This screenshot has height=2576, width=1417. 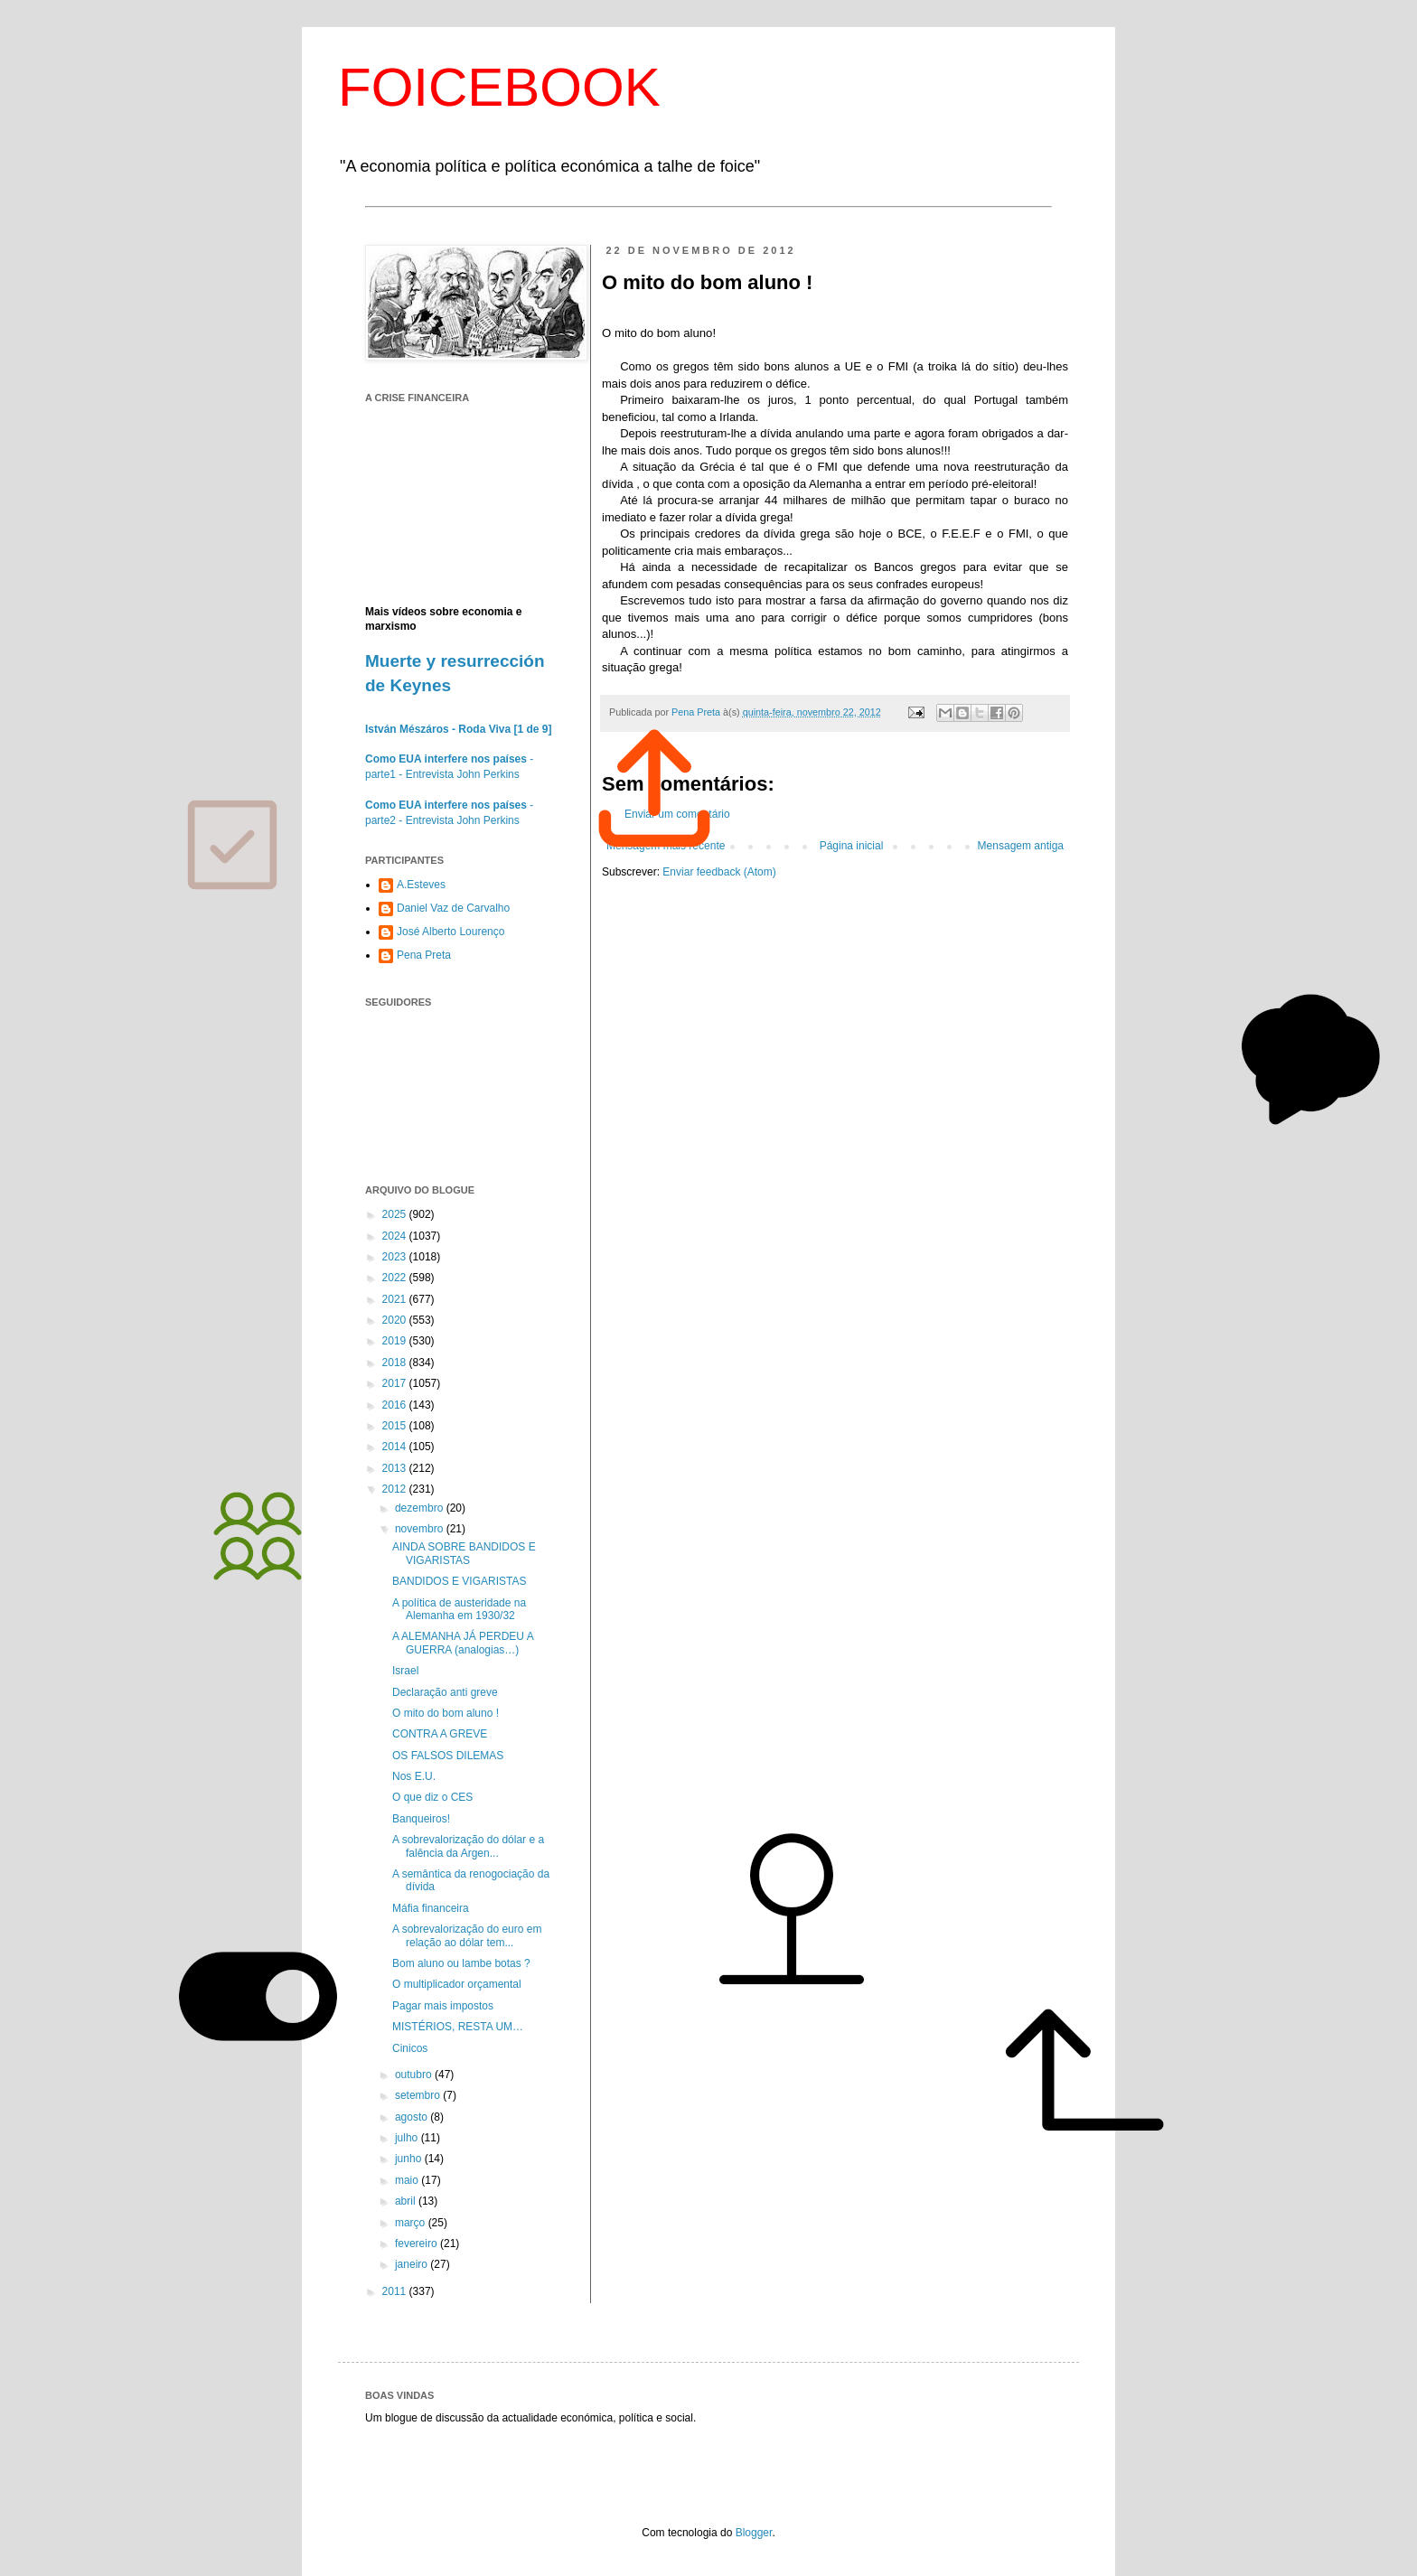 I want to click on mark a location on the map, so click(x=792, y=1912).